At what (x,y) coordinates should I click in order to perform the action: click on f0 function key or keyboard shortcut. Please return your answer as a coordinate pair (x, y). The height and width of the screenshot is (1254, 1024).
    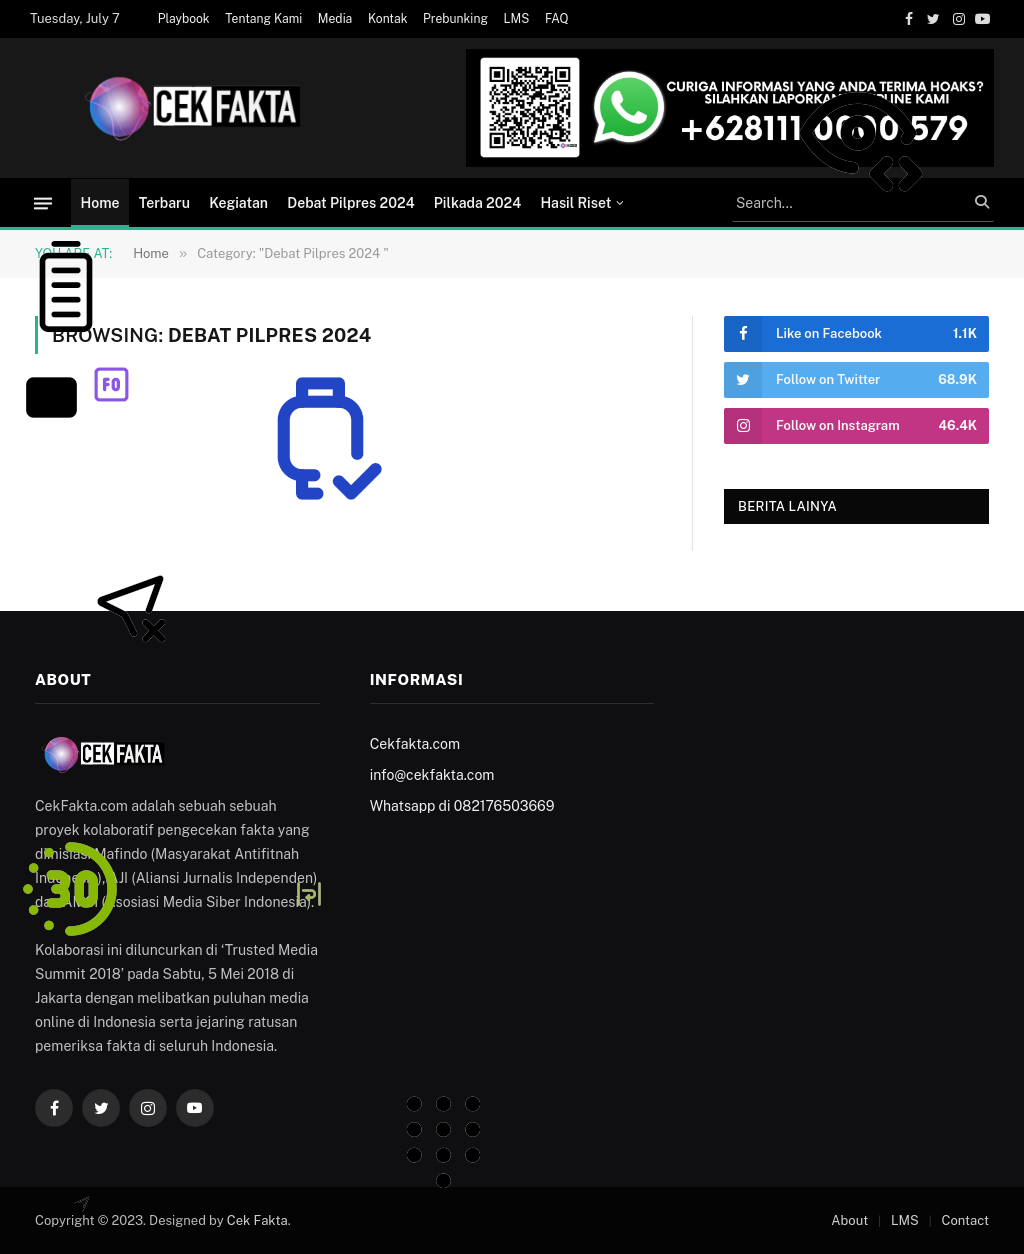
    Looking at the image, I should click on (111, 384).